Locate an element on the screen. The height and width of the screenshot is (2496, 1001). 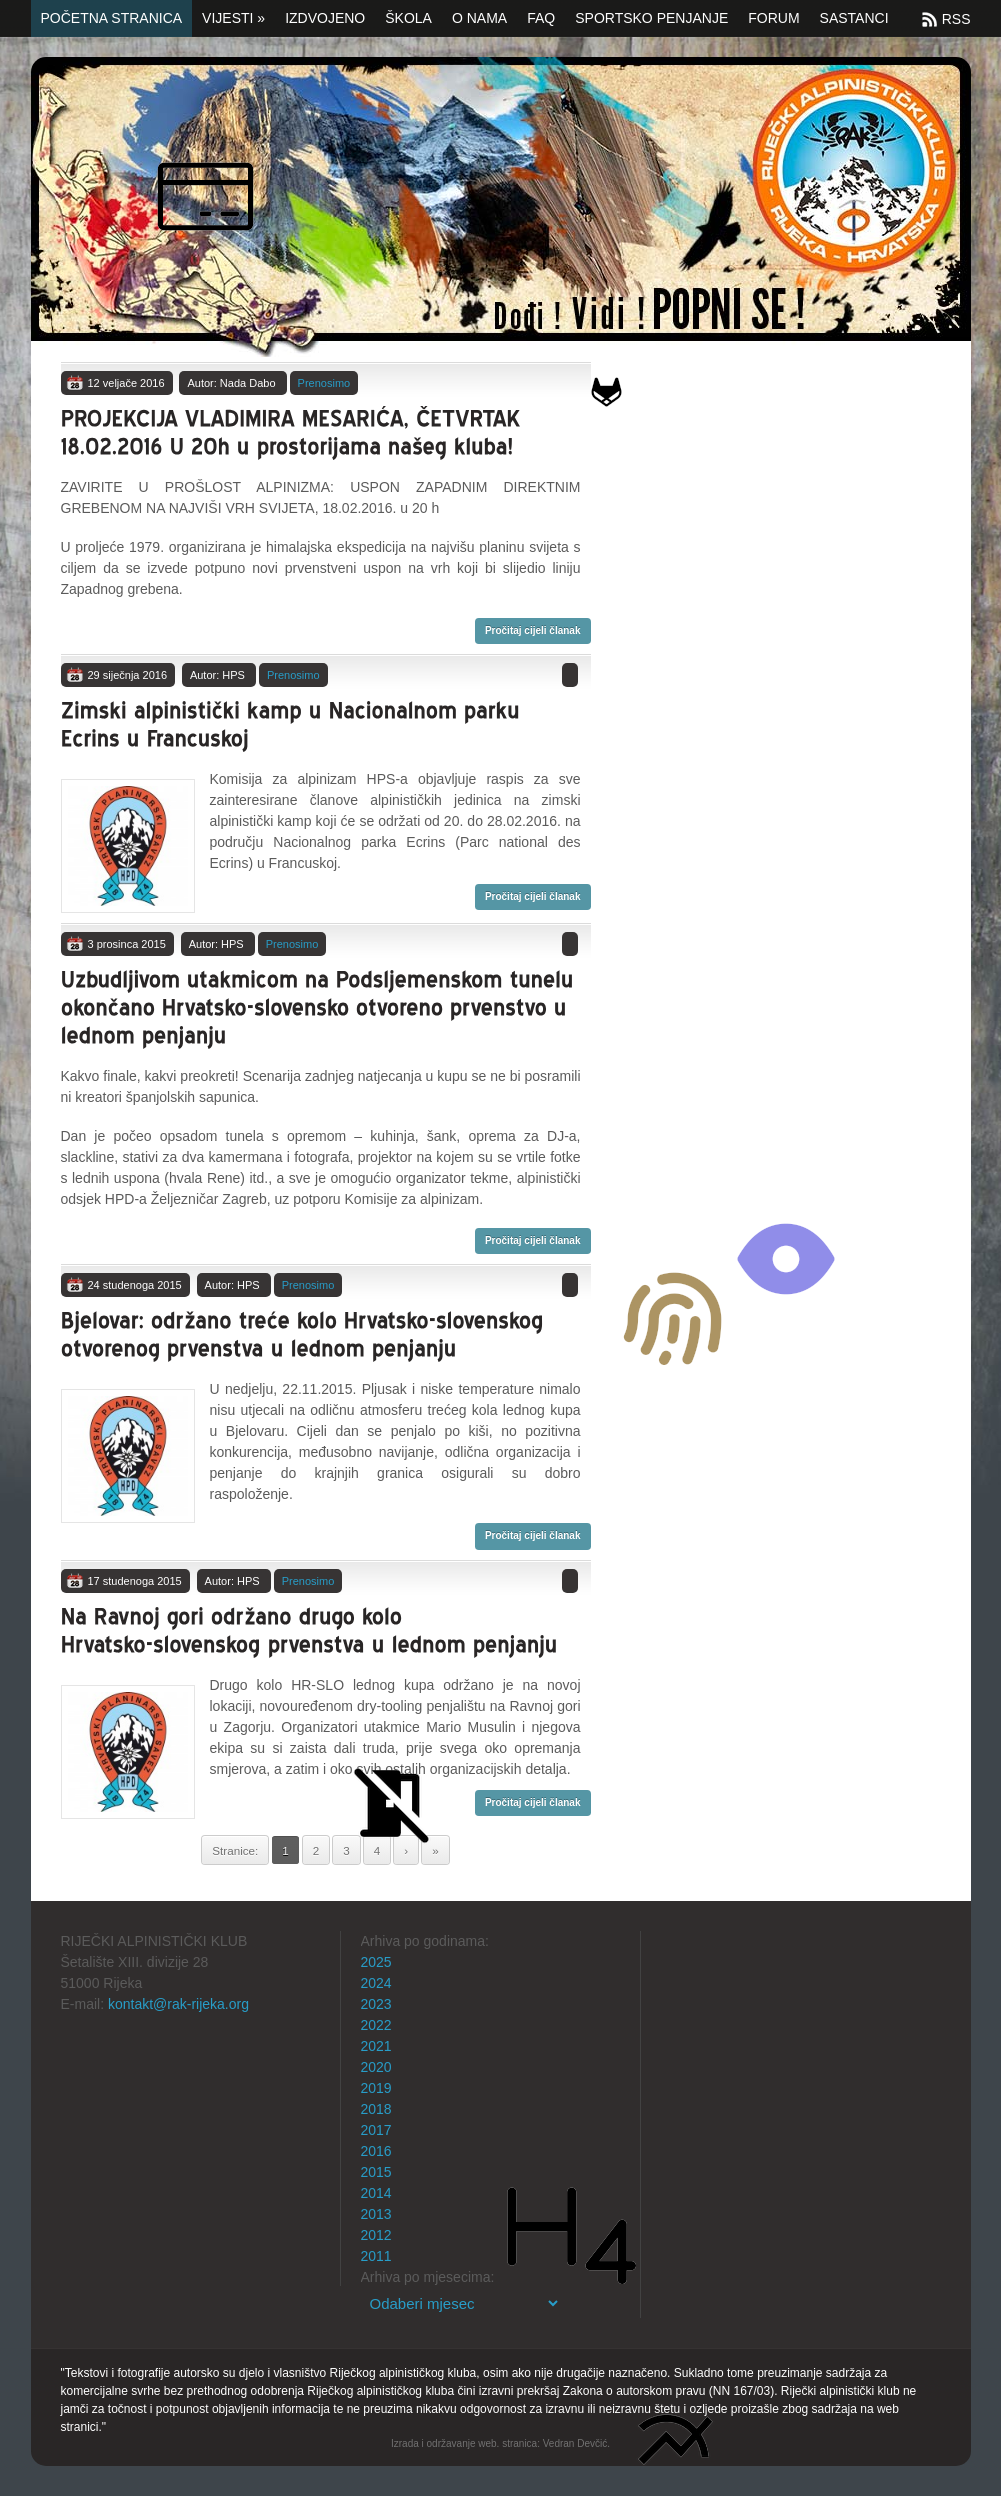
no meeting room available is located at coordinates (393, 1803).